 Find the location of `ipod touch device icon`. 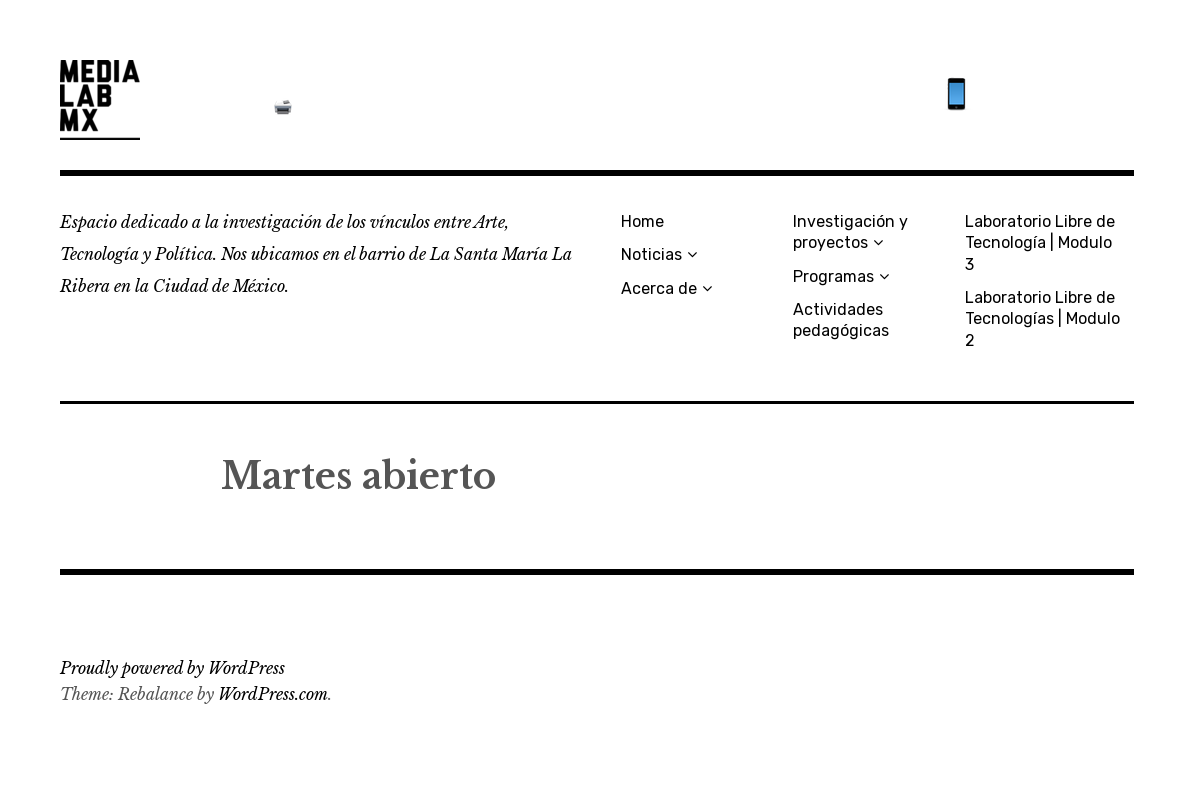

ipod touch device icon is located at coordinates (956, 93).